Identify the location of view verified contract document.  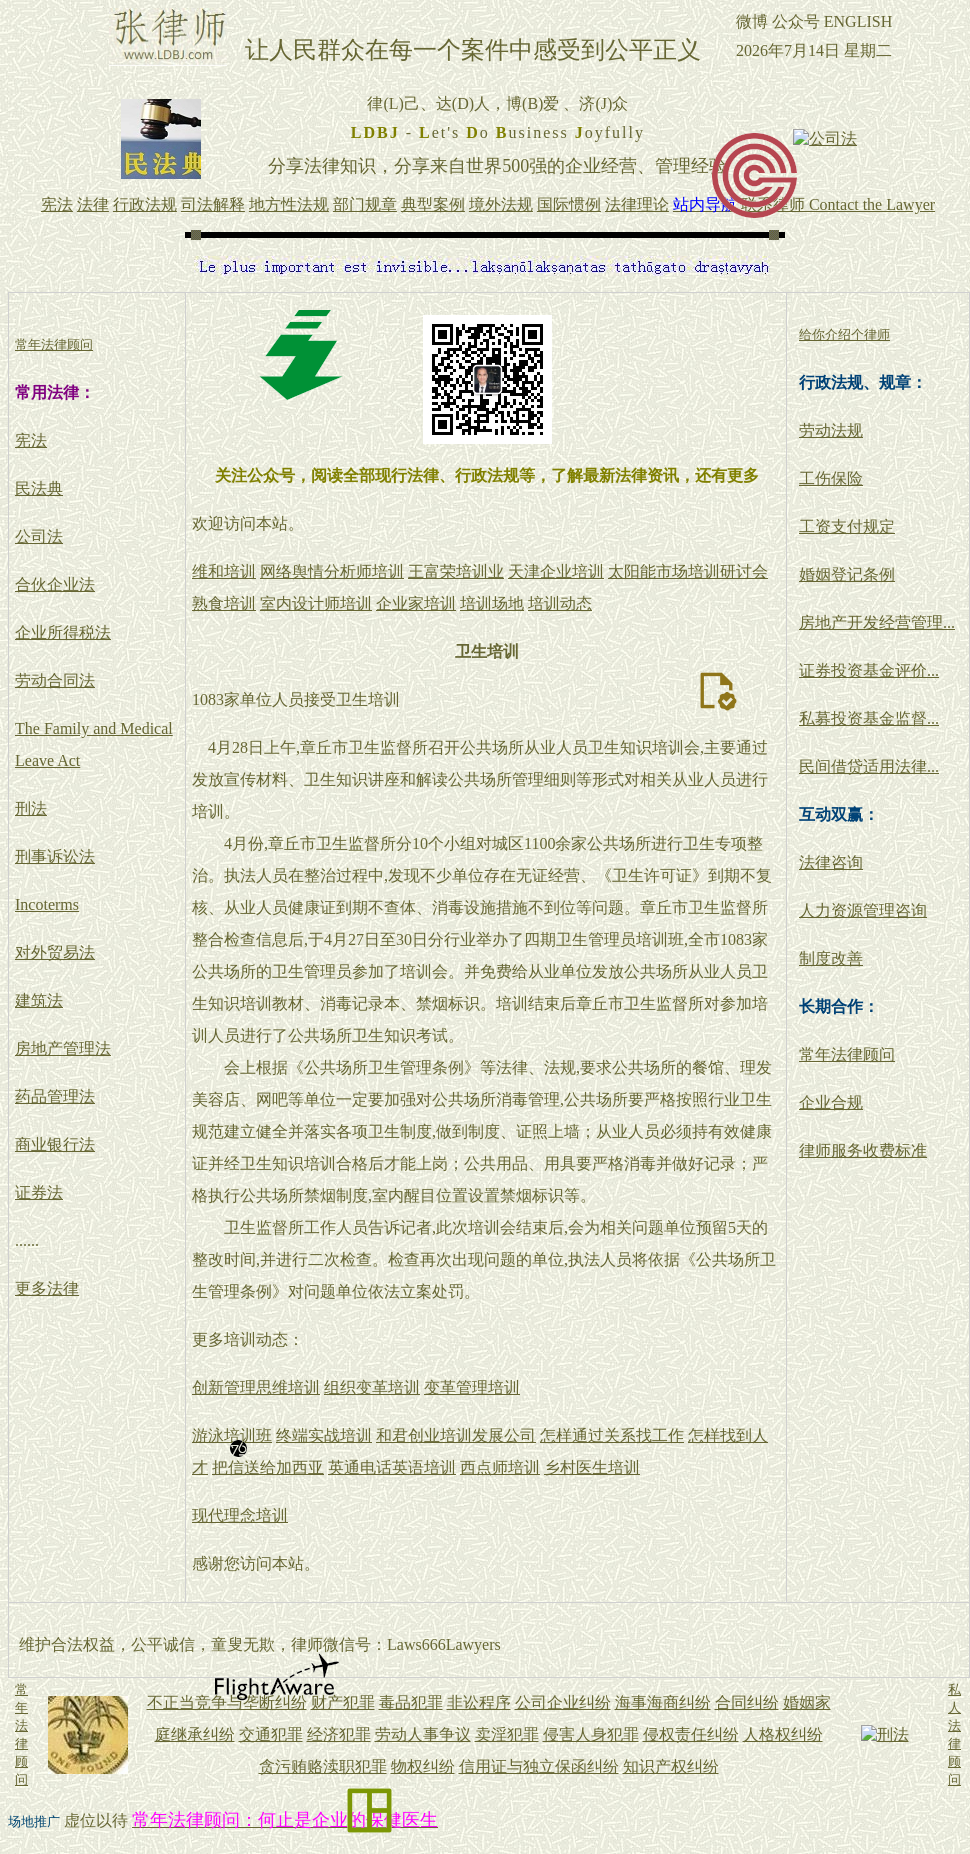
(716, 690).